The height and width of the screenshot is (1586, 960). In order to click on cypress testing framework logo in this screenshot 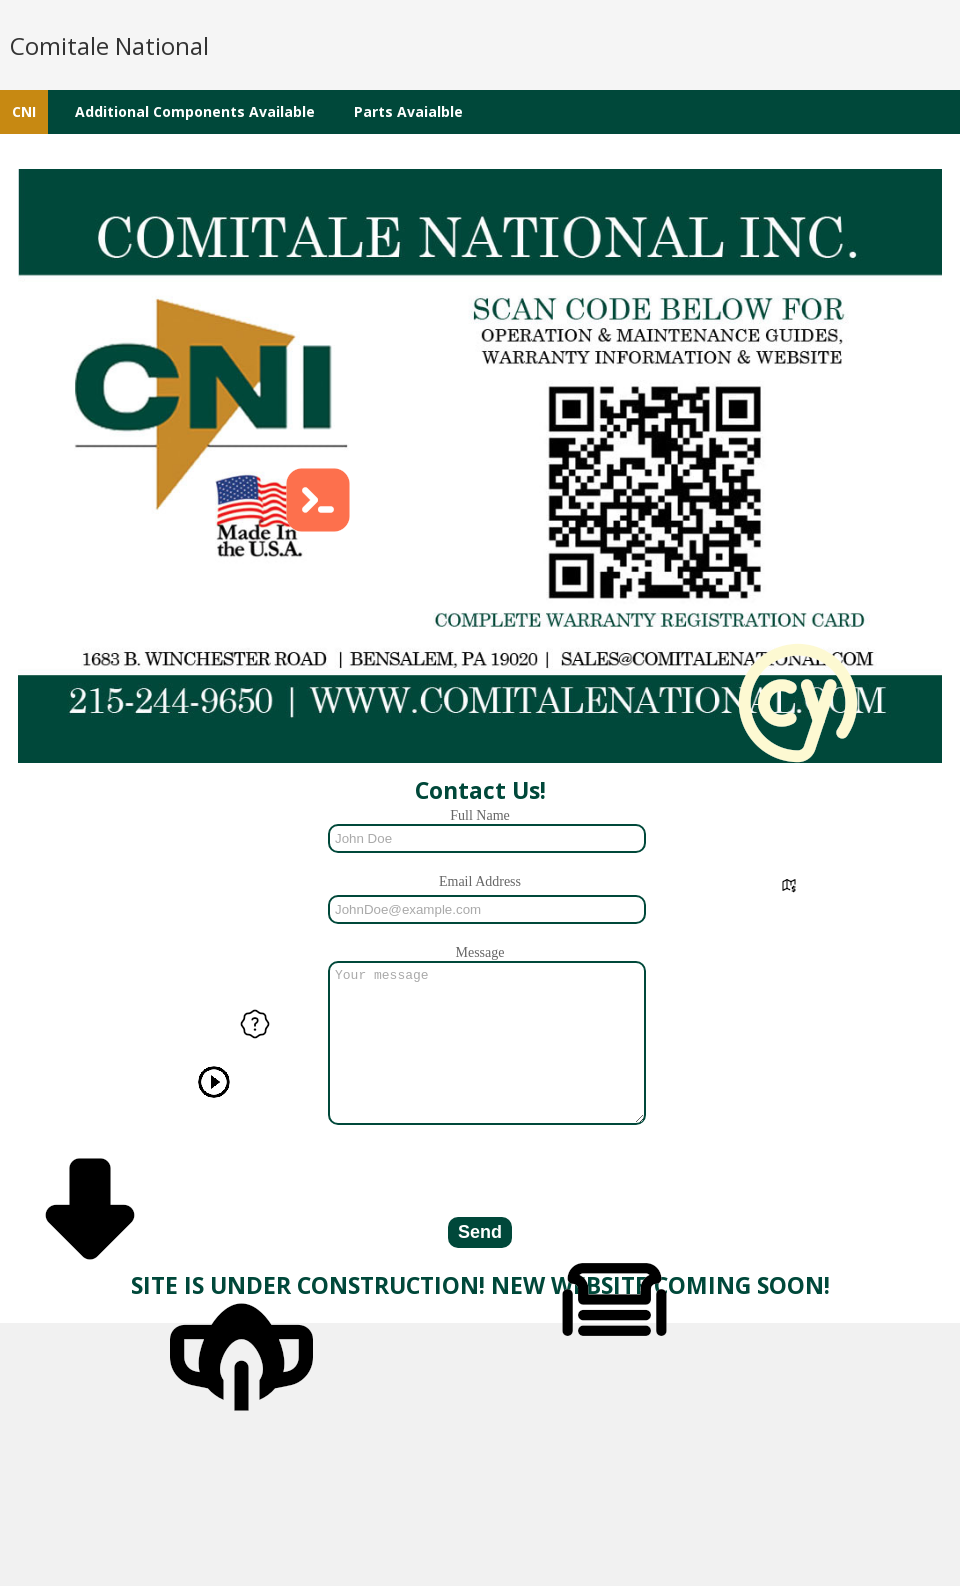, I will do `click(798, 703)`.